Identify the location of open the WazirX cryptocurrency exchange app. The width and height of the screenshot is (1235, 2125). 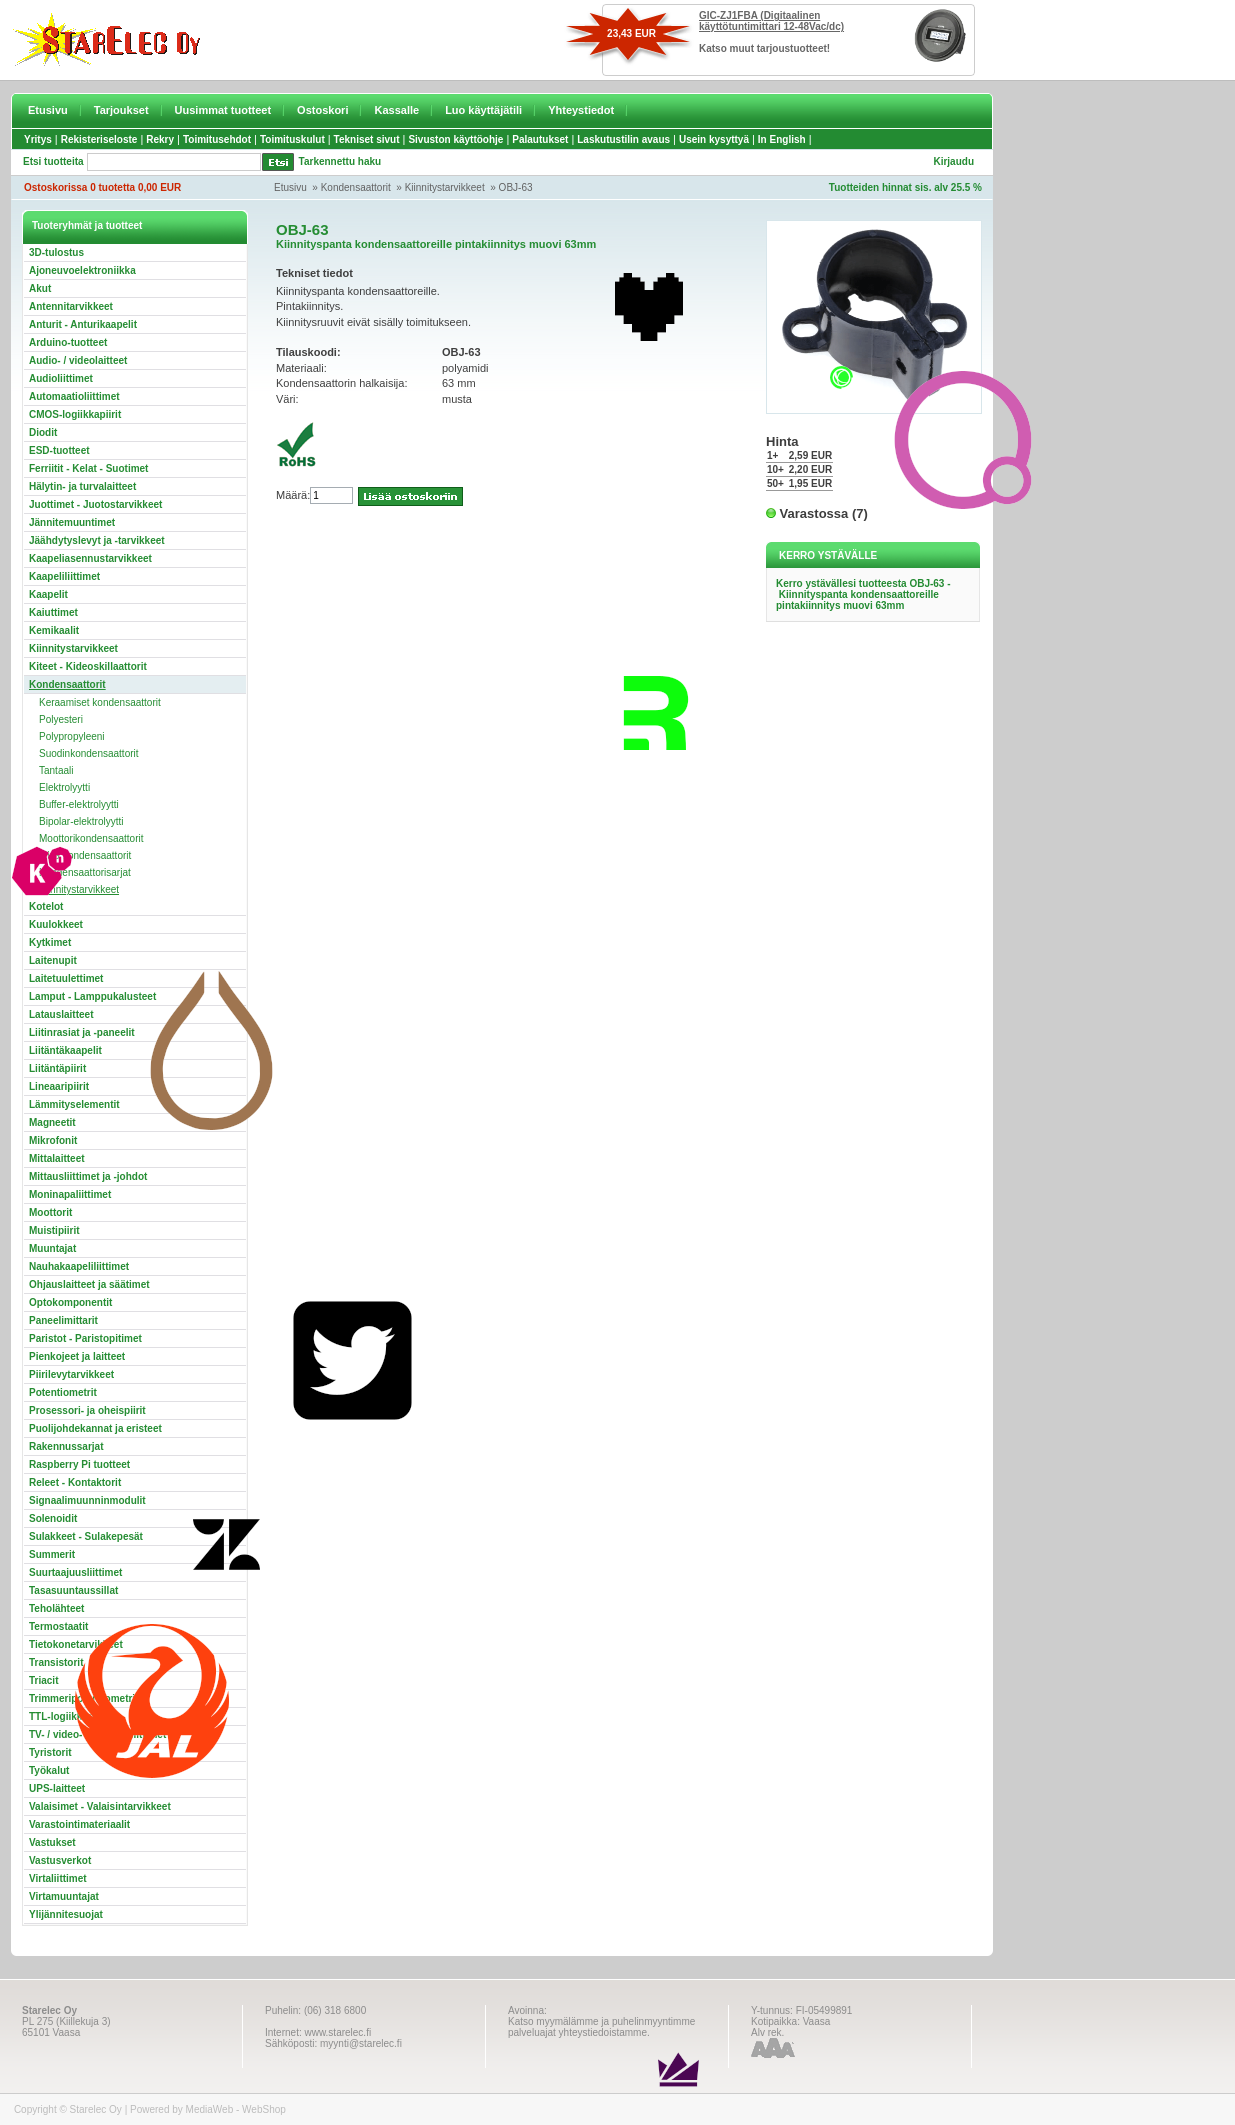
(678, 2069).